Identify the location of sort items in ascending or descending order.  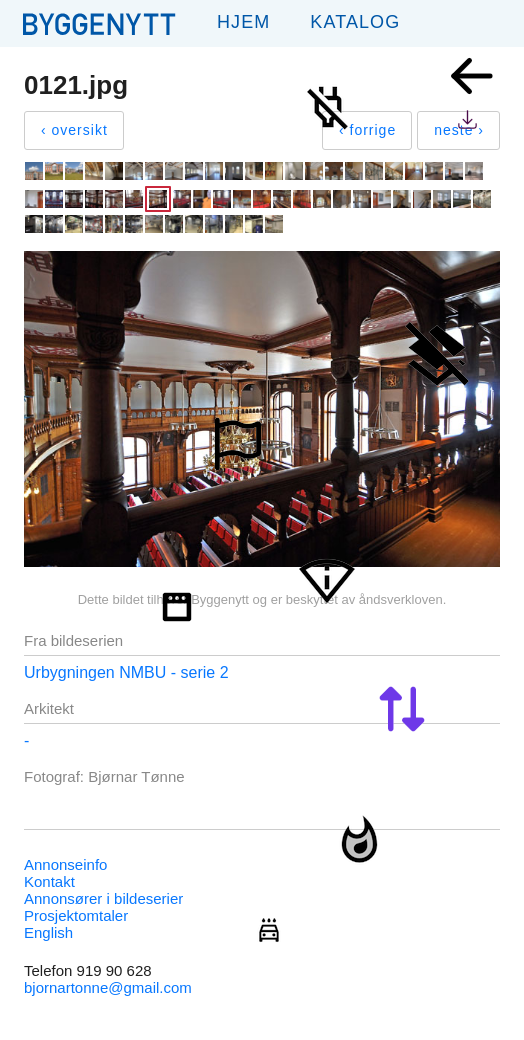
(402, 709).